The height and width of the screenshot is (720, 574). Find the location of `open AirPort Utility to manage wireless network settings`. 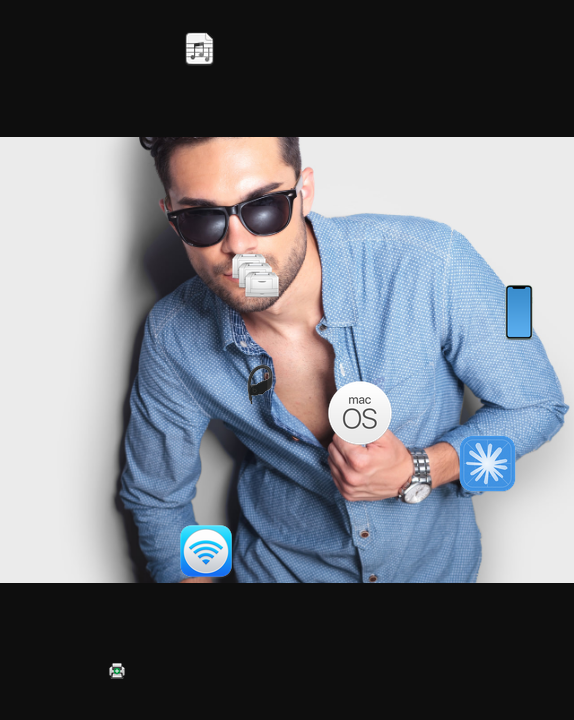

open AirPort Utility to manage wireless network settings is located at coordinates (206, 551).